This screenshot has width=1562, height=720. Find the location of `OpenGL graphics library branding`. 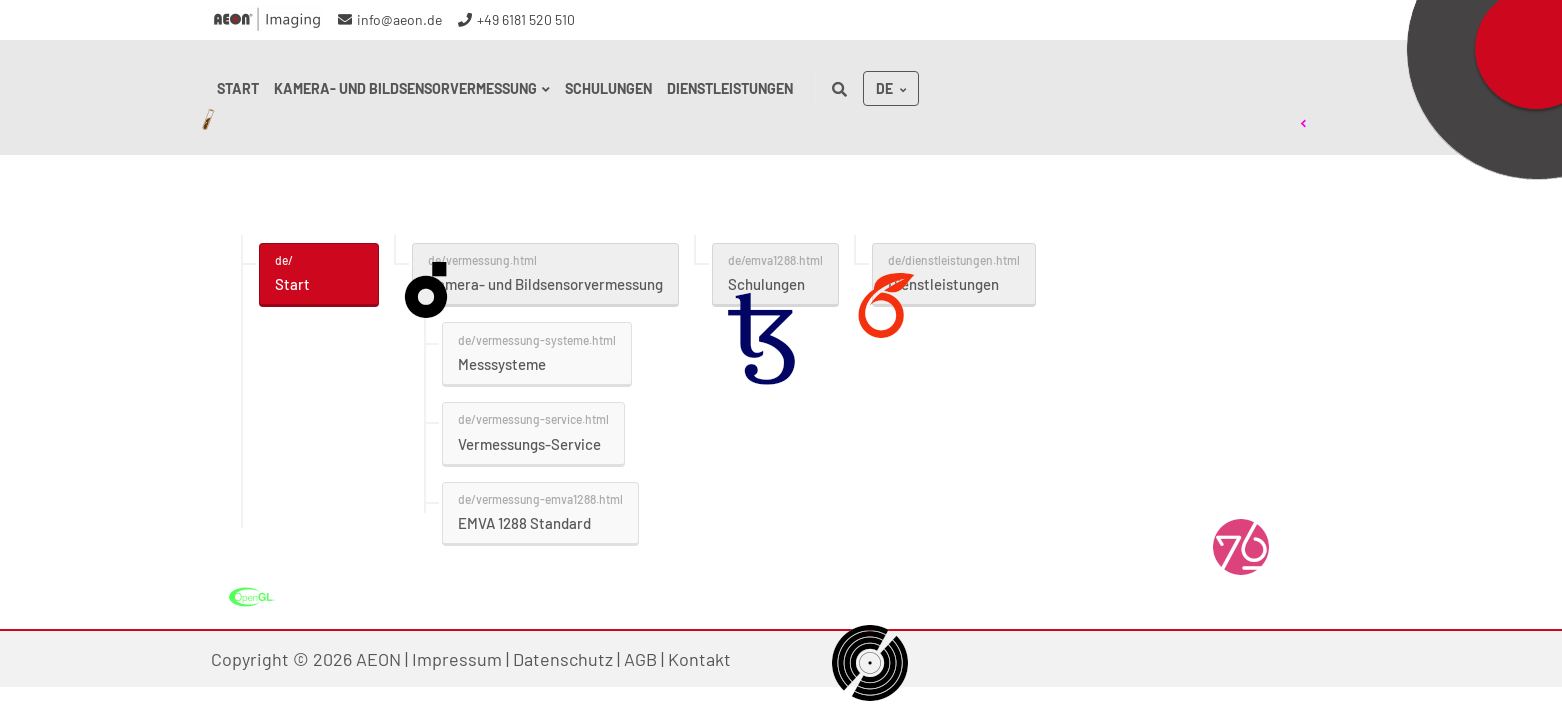

OpenGL graphics library branding is located at coordinates (252, 597).